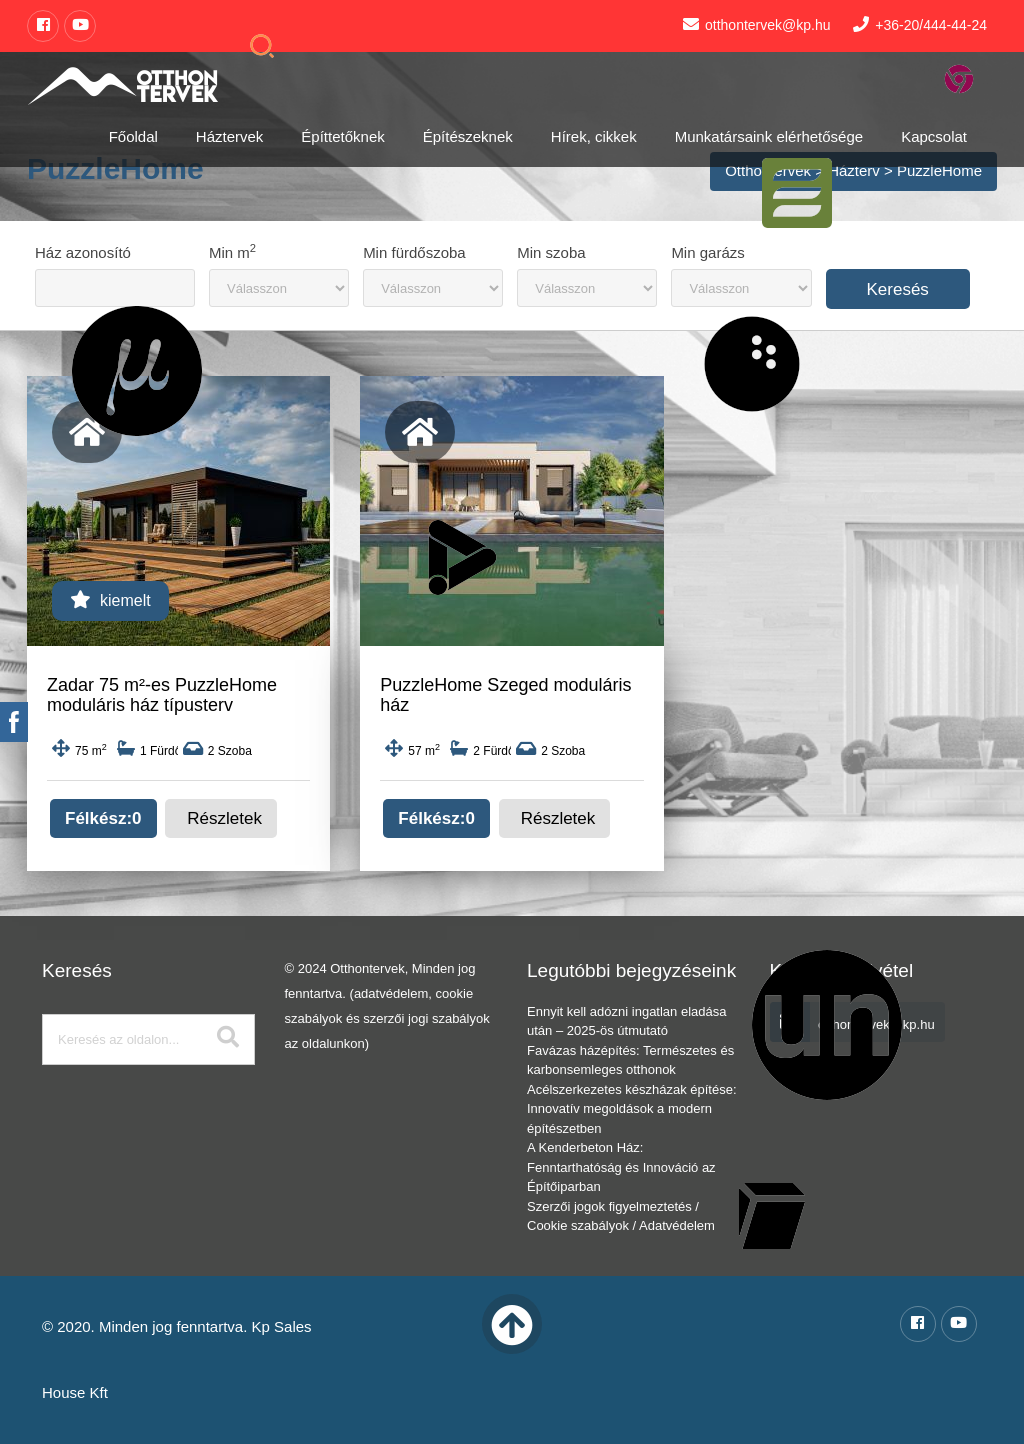 The image size is (1024, 1444). Describe the element at coordinates (752, 364) in the screenshot. I see `access bowling game or sports app` at that location.